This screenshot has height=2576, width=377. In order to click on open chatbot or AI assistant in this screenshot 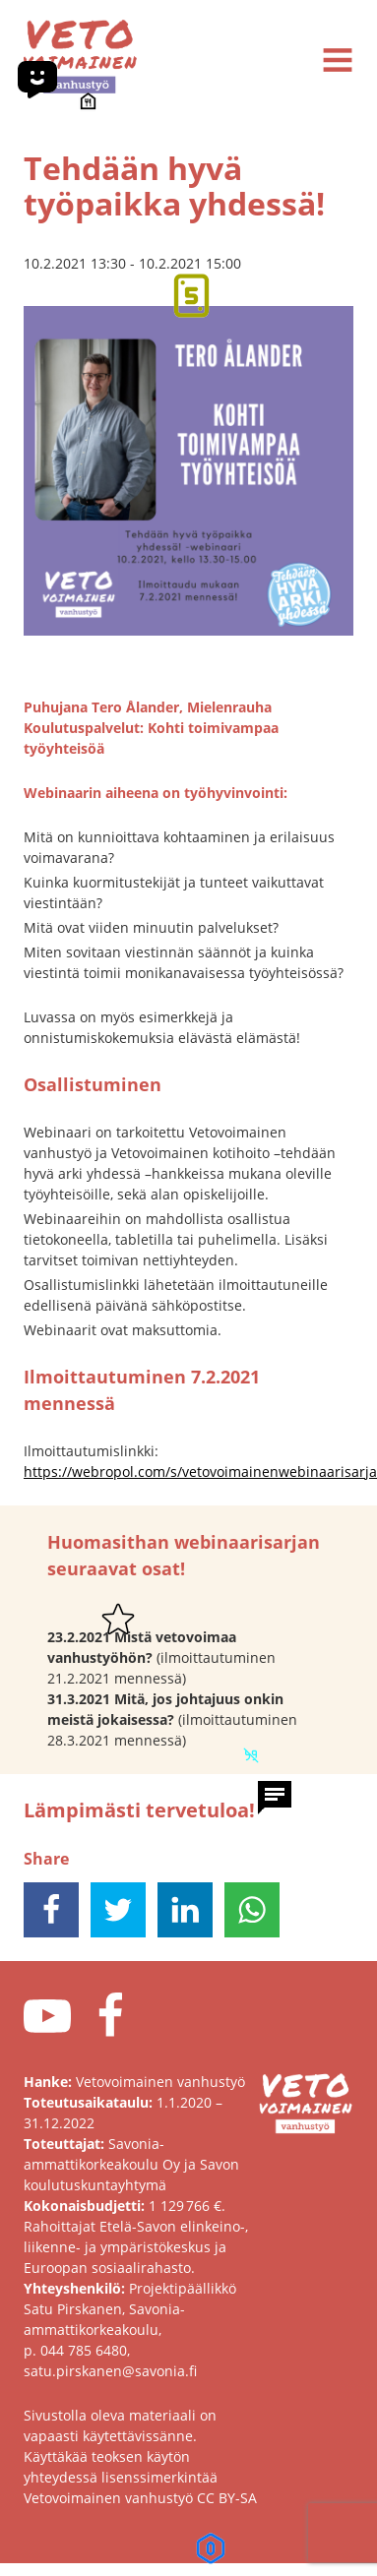, I will do `click(37, 79)`.